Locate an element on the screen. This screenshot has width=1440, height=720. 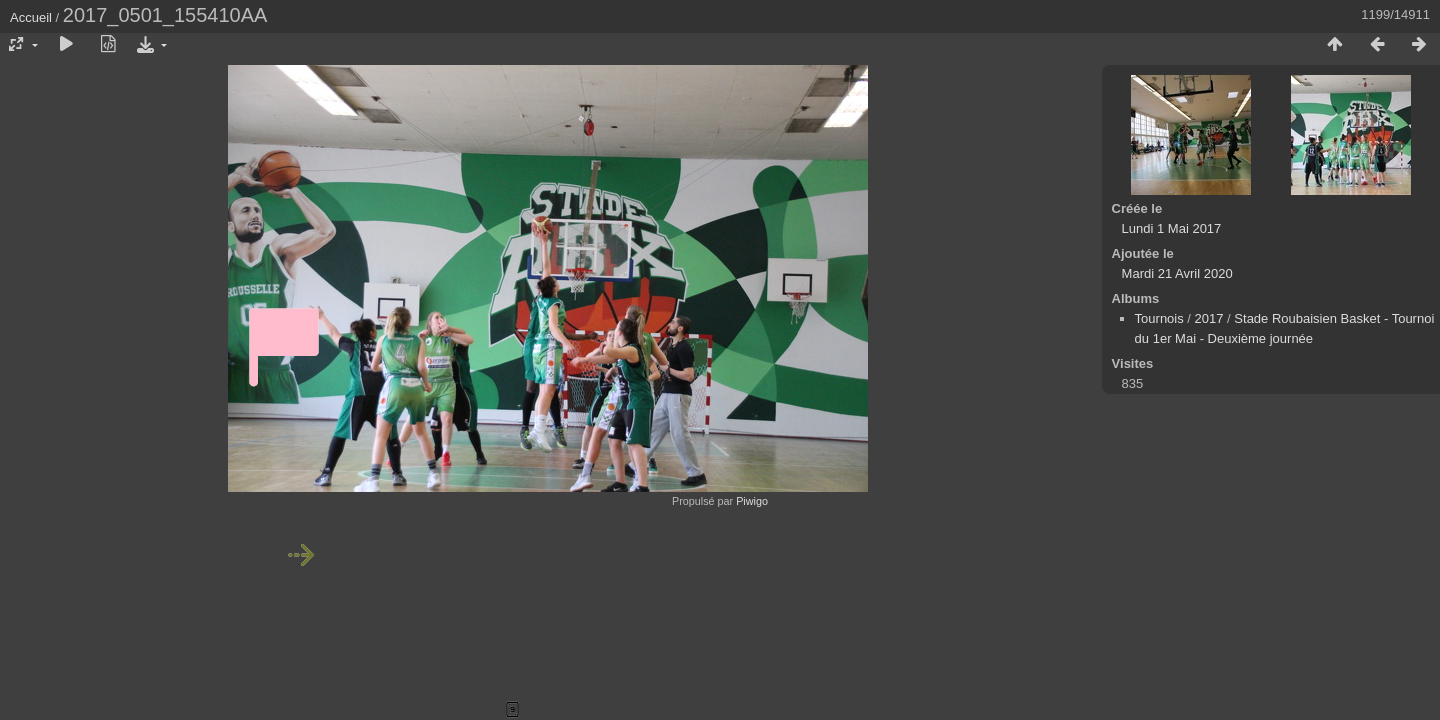
play the 9 card in a card game is located at coordinates (512, 709).